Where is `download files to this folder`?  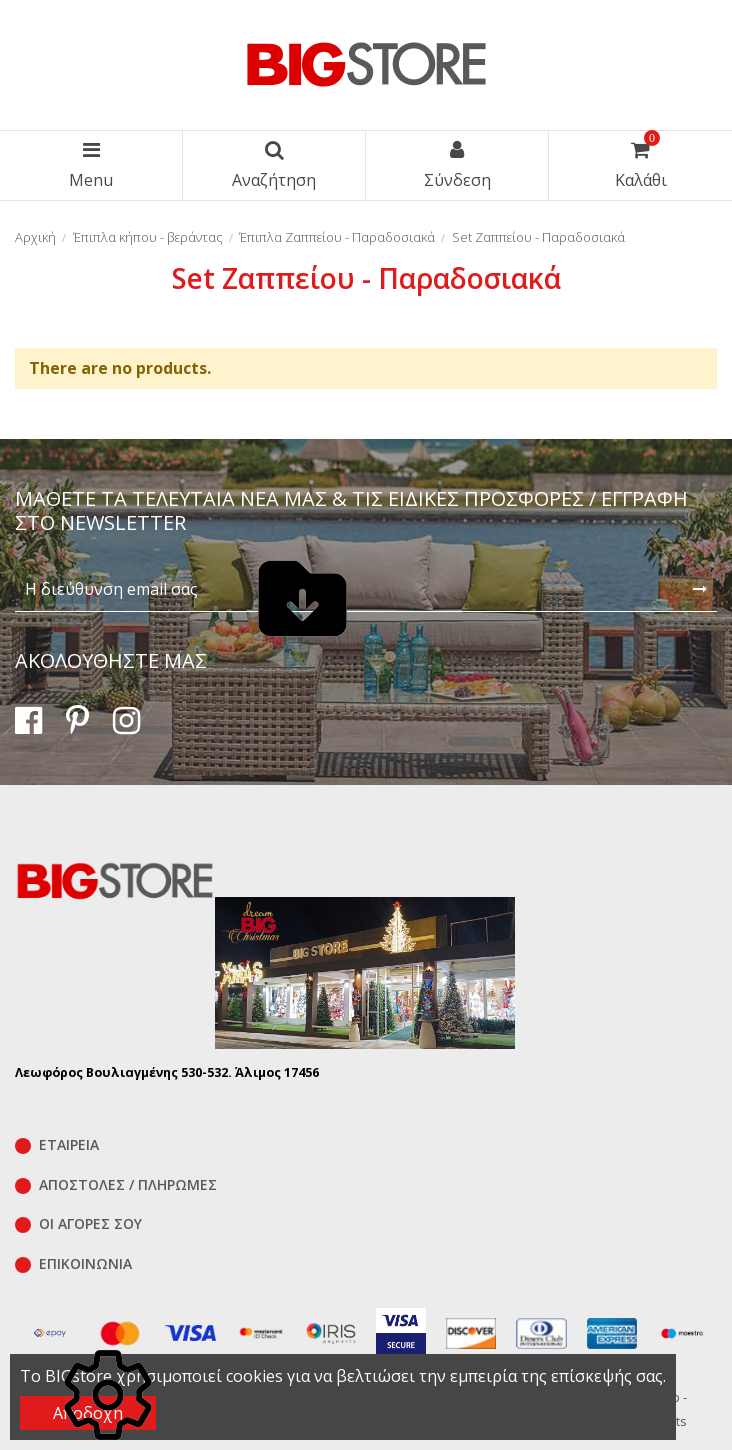
download files to this folder is located at coordinates (302, 598).